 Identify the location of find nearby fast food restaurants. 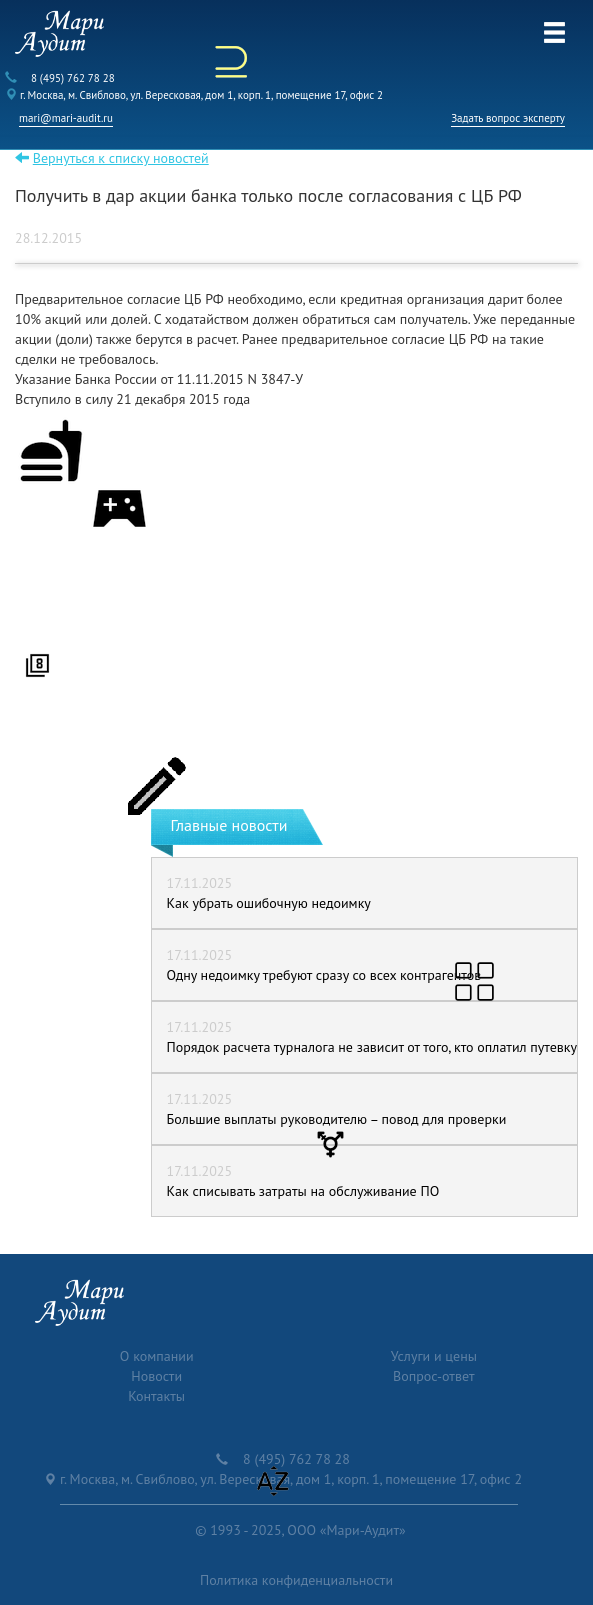
(51, 450).